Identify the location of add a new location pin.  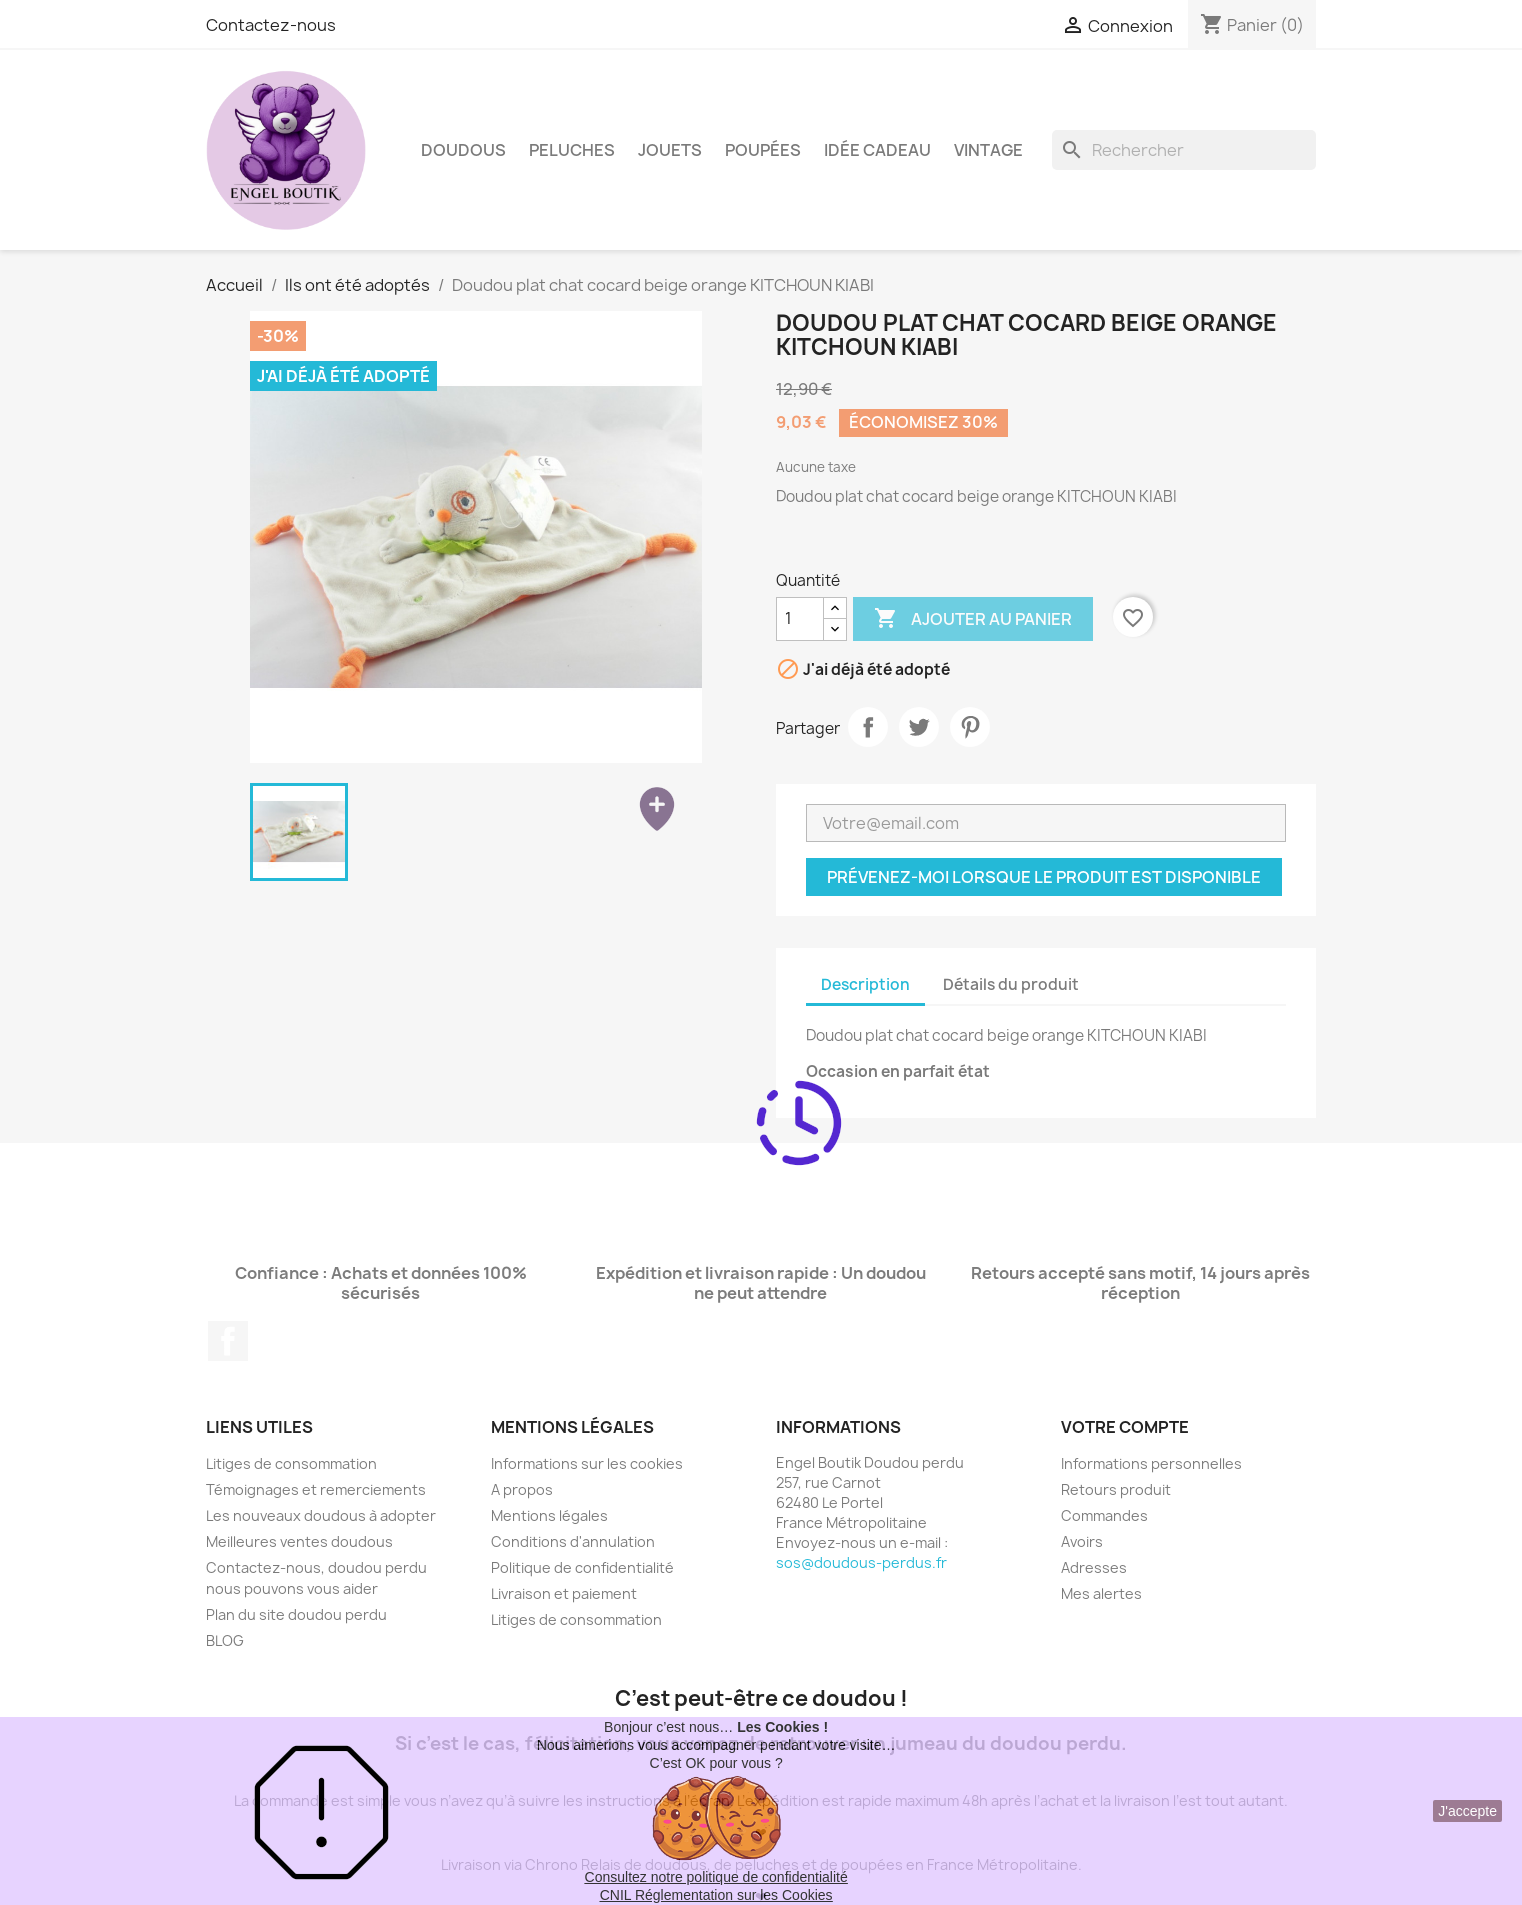
(657, 809).